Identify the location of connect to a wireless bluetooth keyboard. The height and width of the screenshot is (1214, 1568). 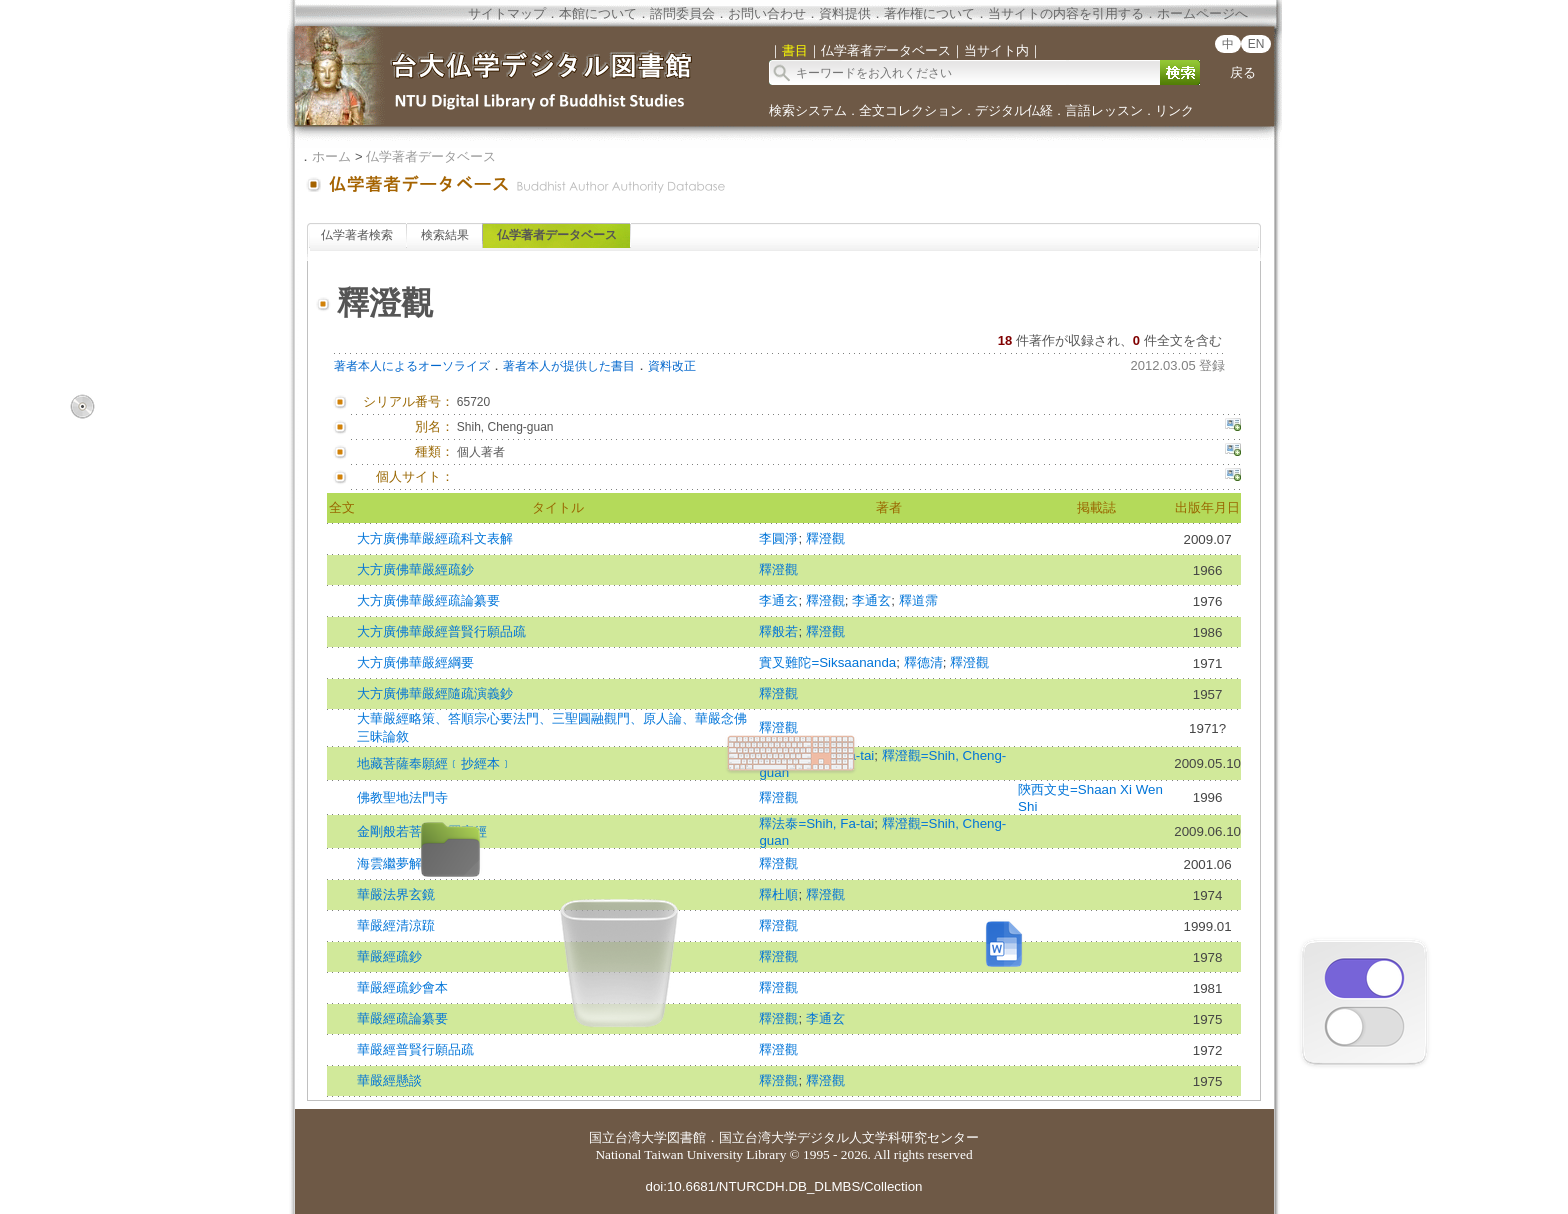
(791, 753).